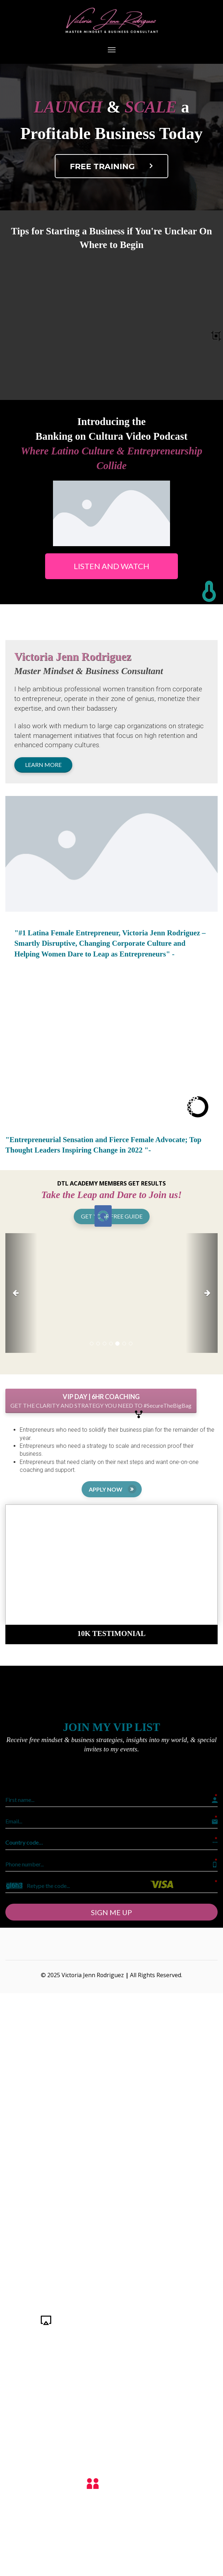 The height and width of the screenshot is (2576, 223). What do you see at coordinates (93, 2484) in the screenshot?
I see `view group members` at bounding box center [93, 2484].